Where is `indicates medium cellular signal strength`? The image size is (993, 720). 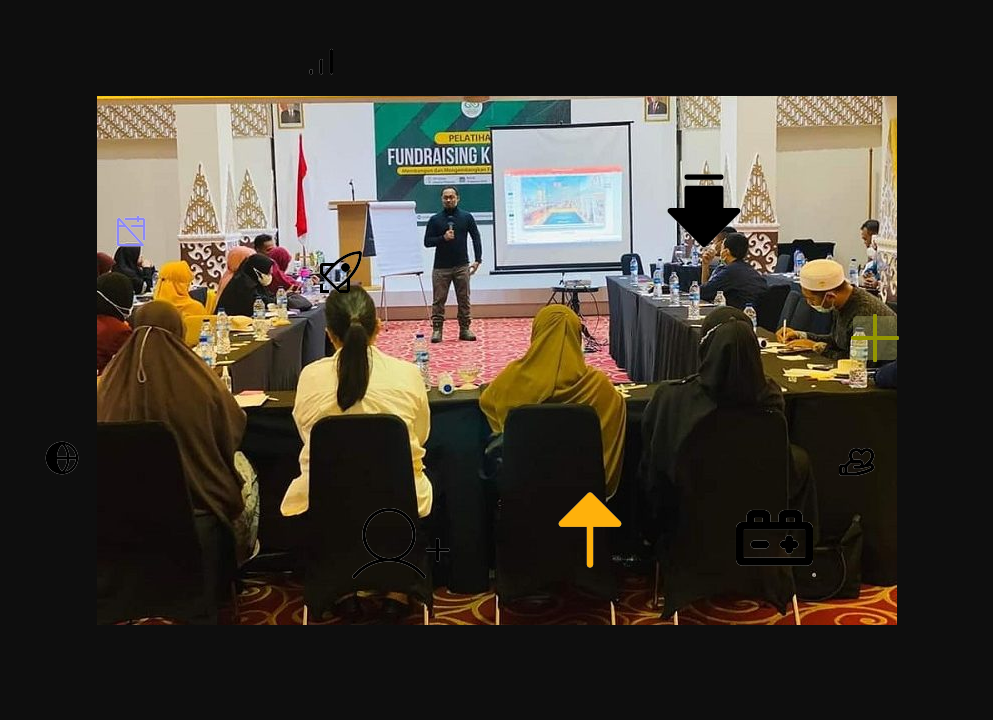
indicates medium cellular signal strength is located at coordinates (333, 54).